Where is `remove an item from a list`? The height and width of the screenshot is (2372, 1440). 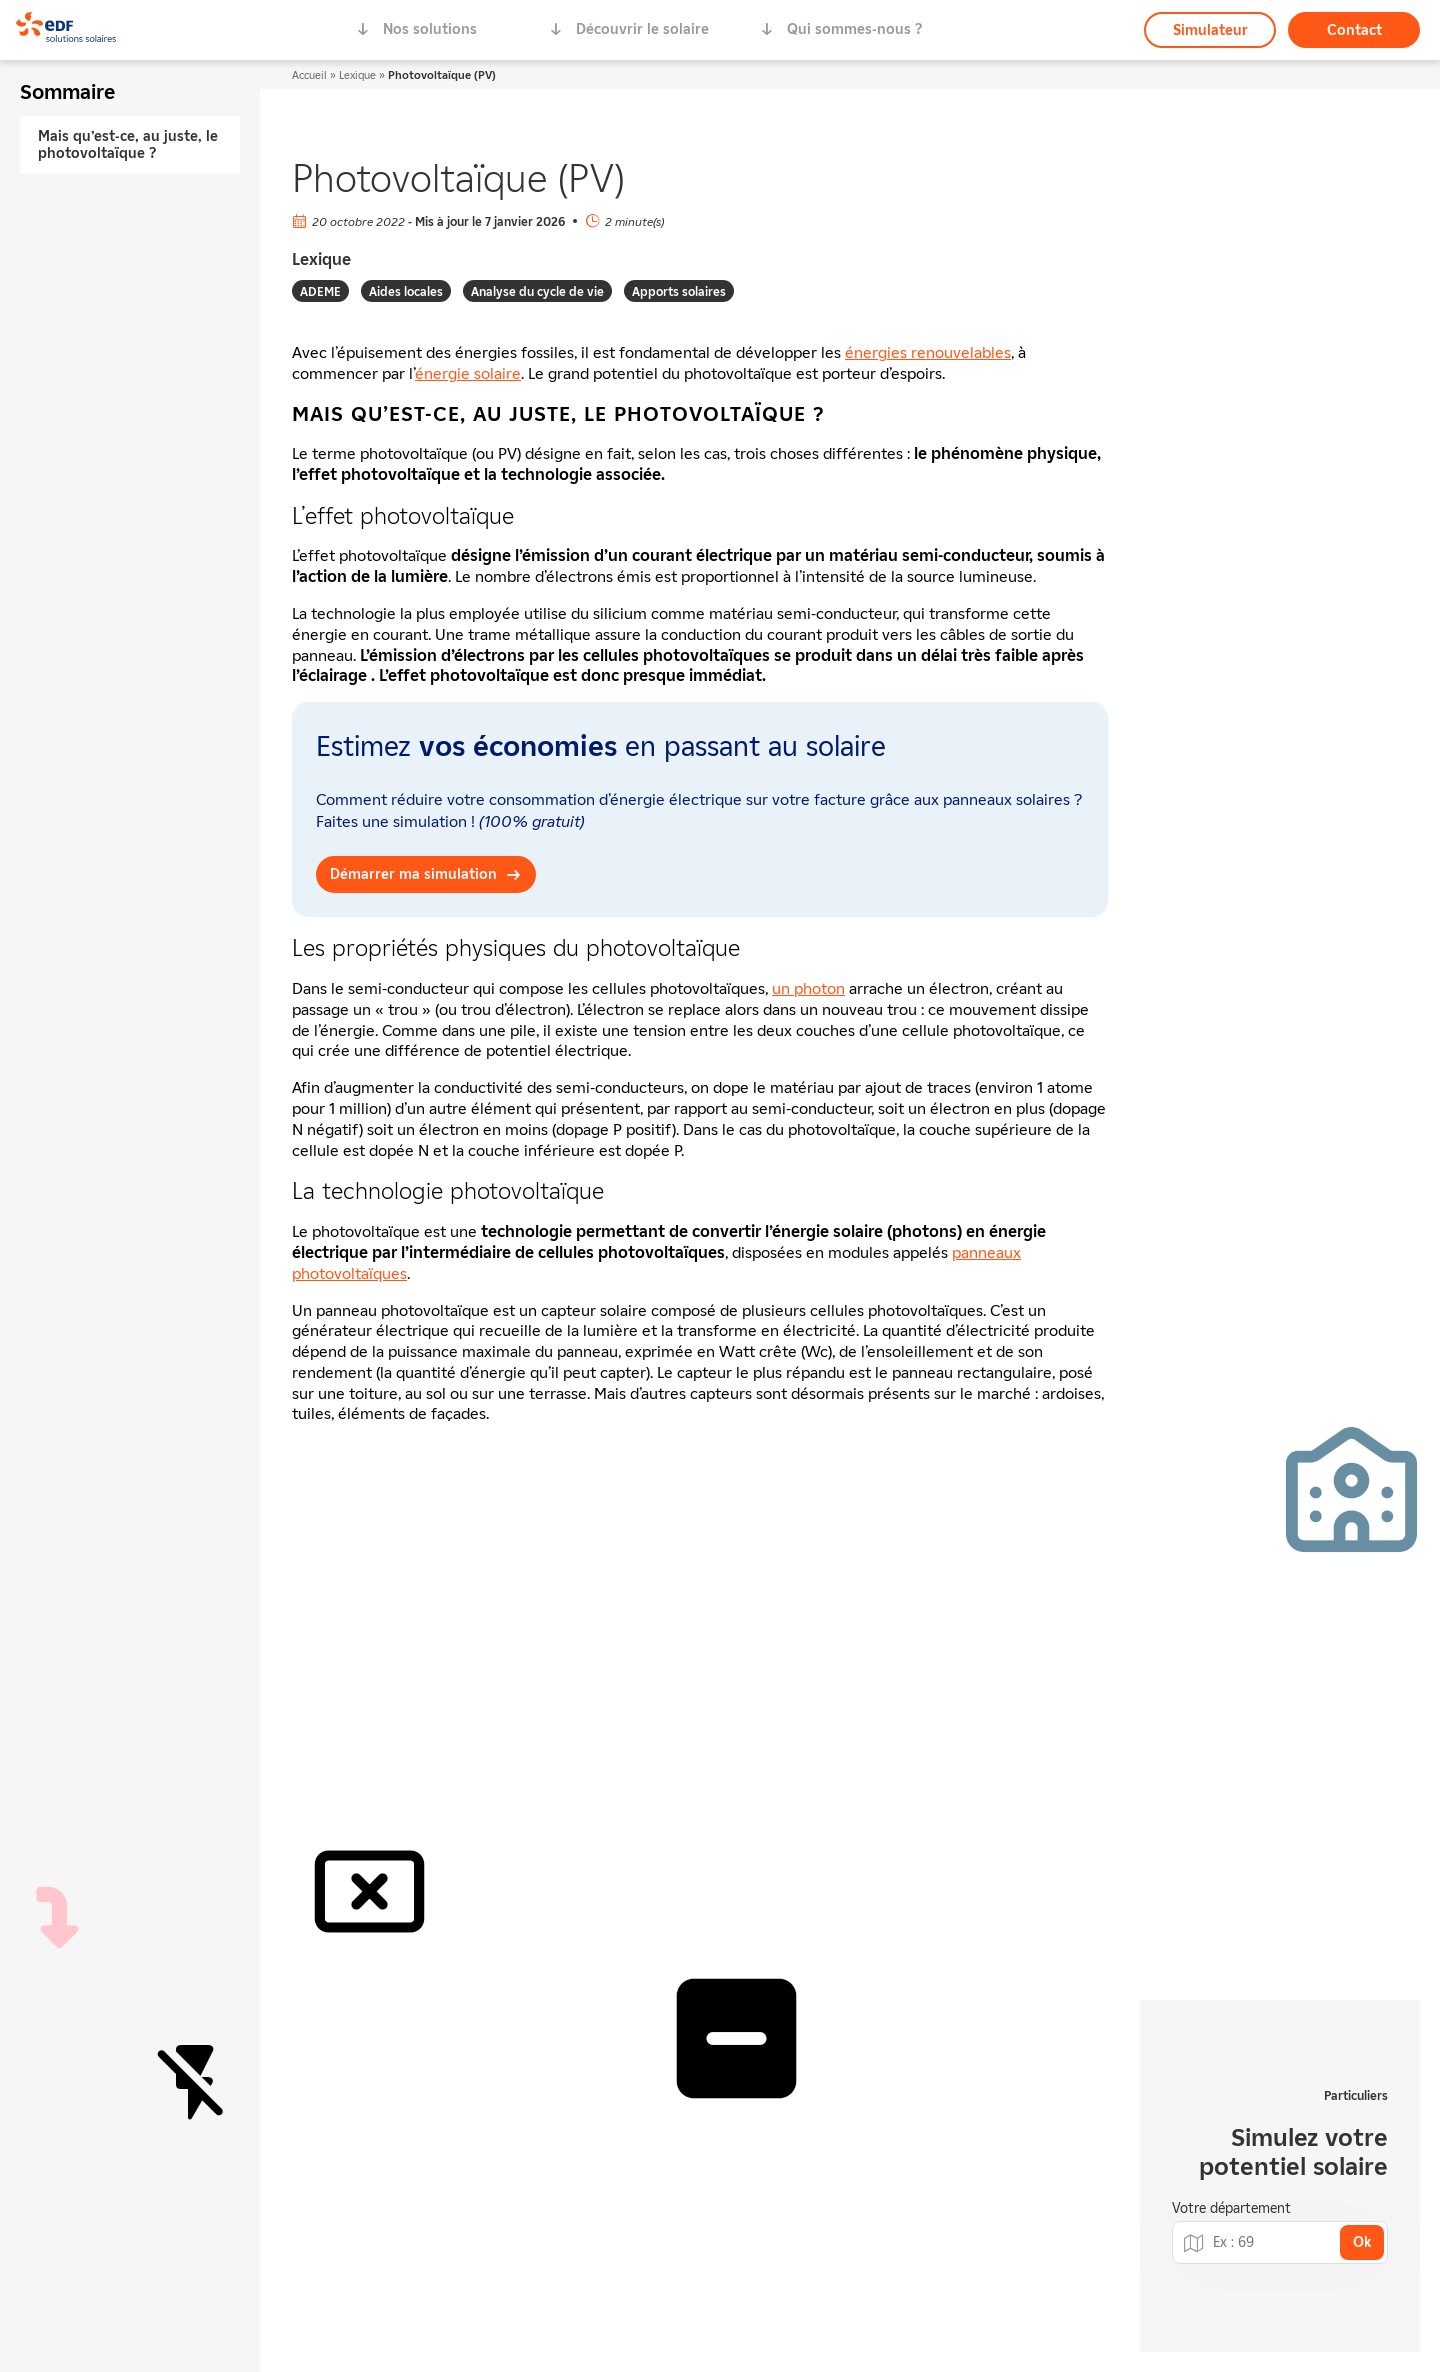 remove an item from a list is located at coordinates (736, 2038).